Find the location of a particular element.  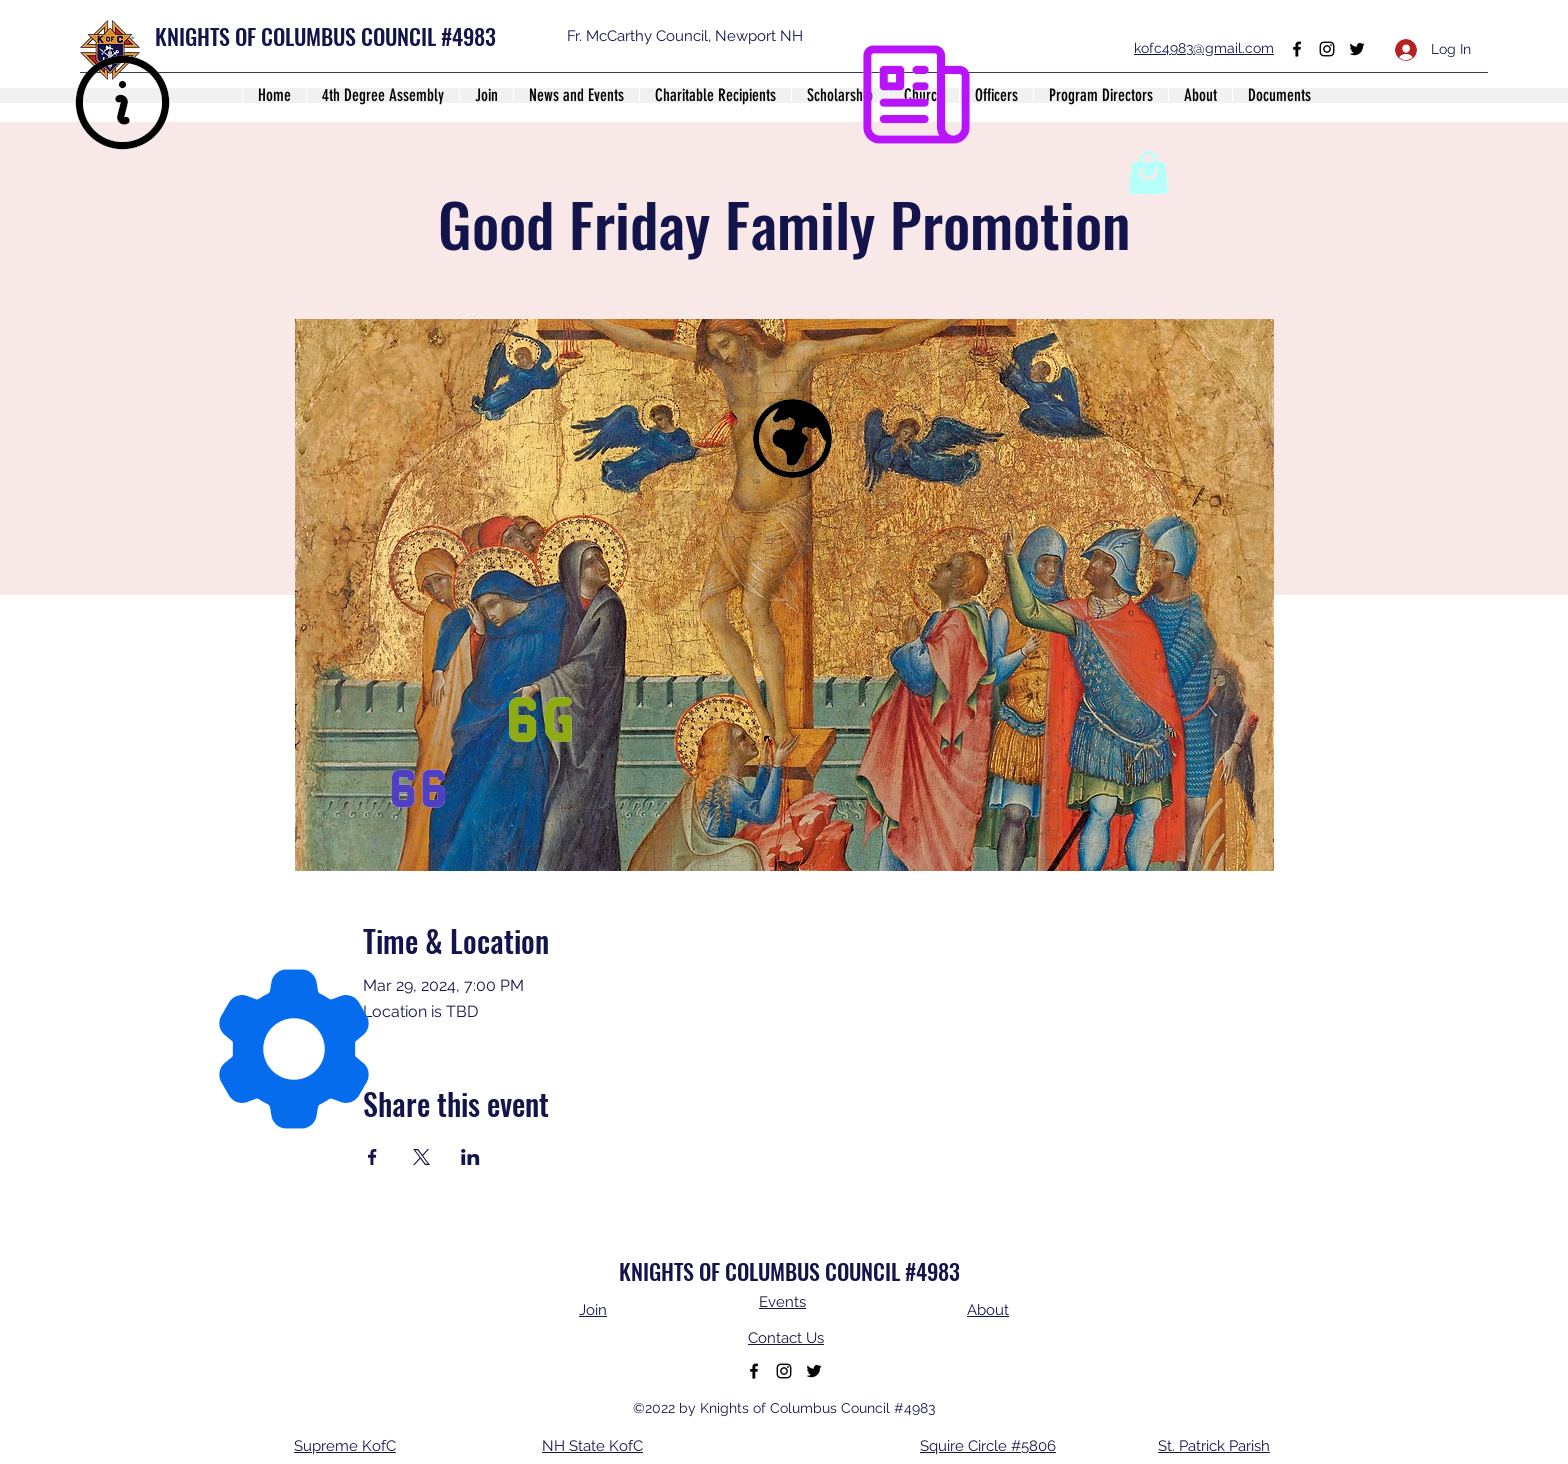

view more information or details is located at coordinates (122, 102).